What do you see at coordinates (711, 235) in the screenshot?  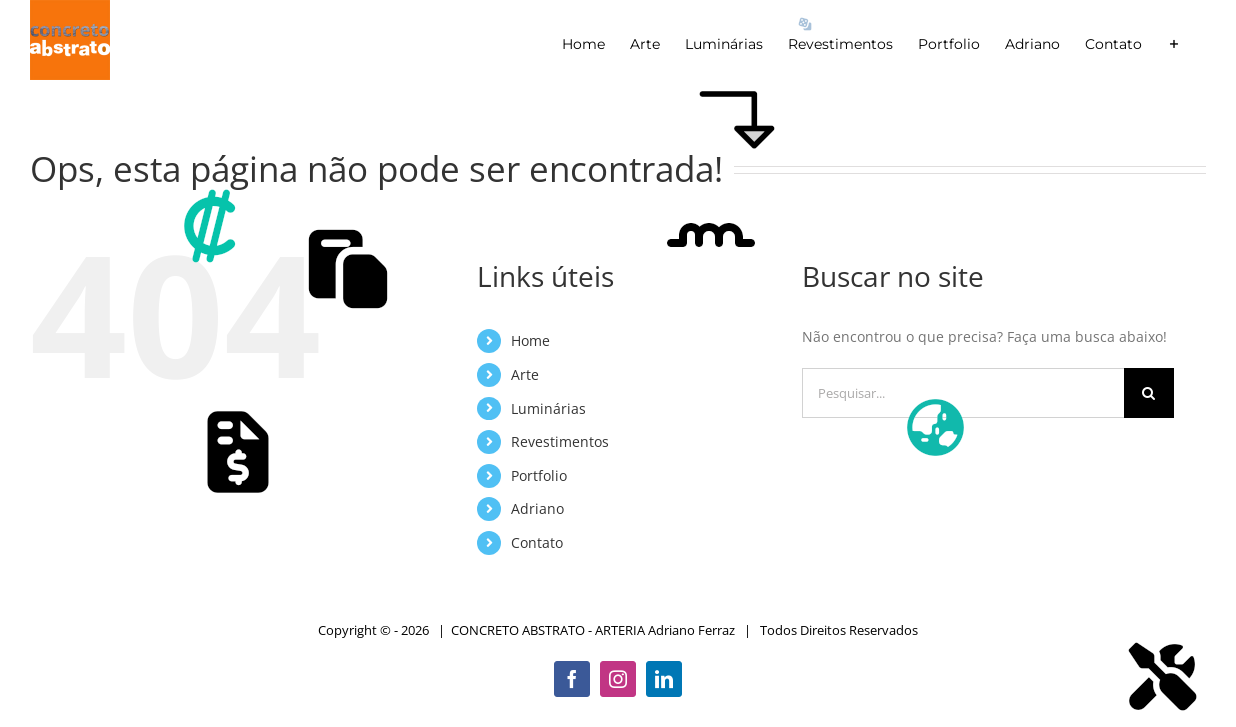 I see `represents an inductor component in a circuit diagram` at bounding box center [711, 235].